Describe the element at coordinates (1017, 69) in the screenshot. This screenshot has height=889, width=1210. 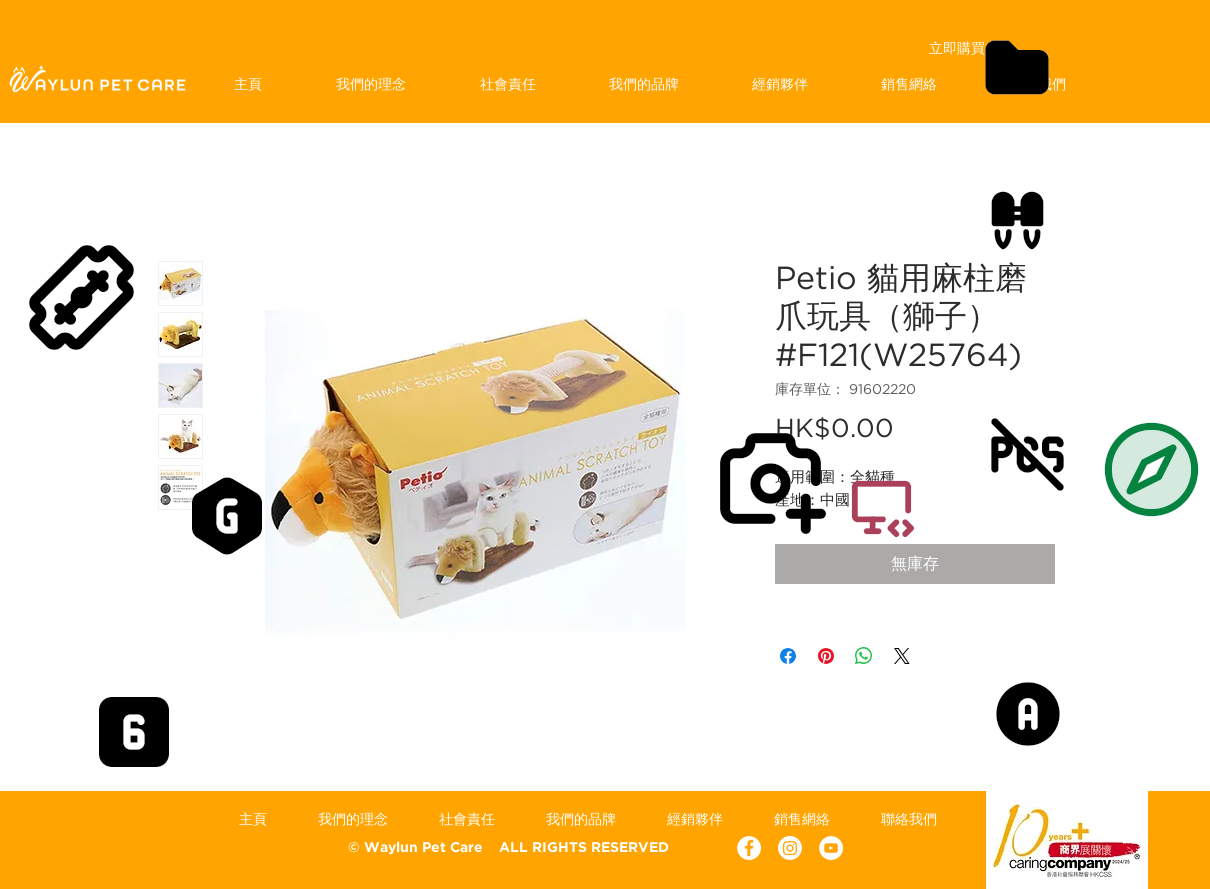
I see `open file folder` at that location.